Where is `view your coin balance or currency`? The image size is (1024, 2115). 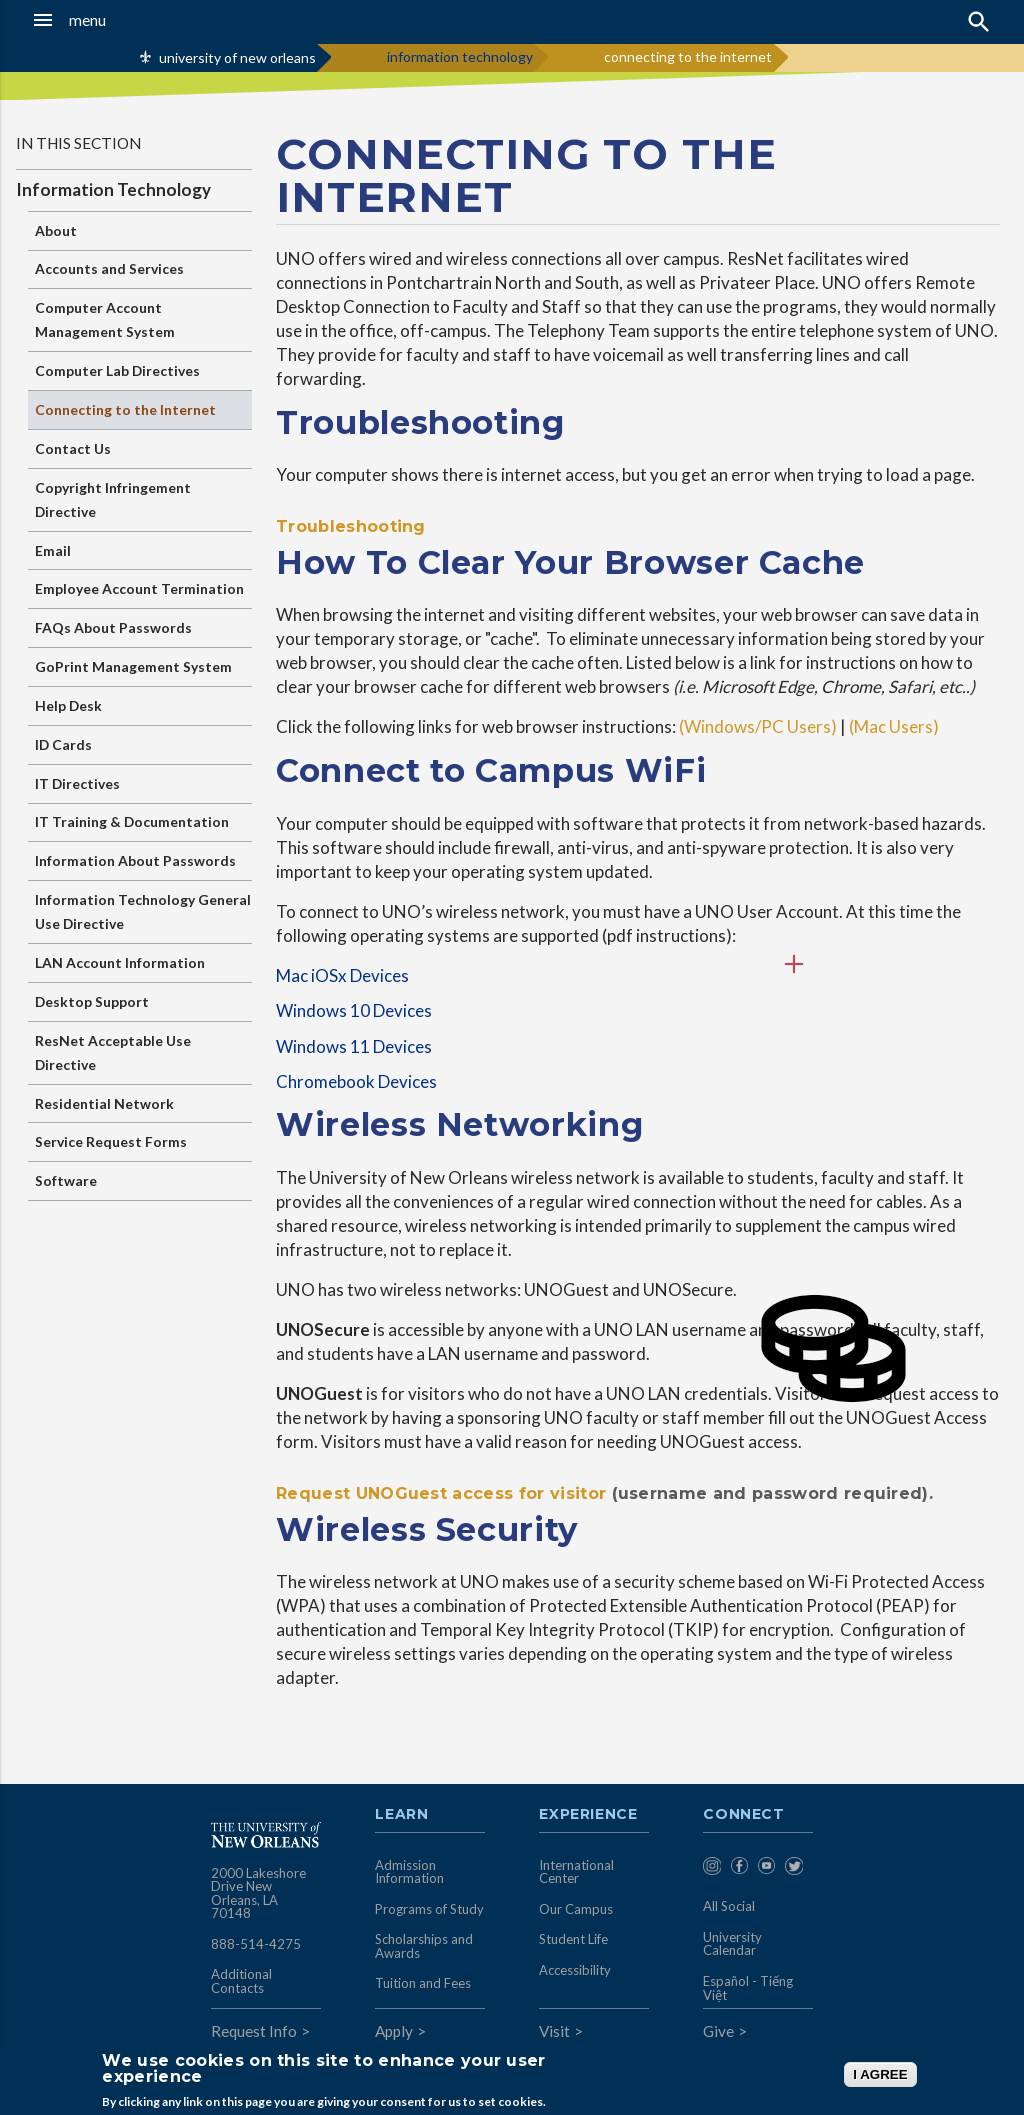
view your coin balance or currency is located at coordinates (833, 1348).